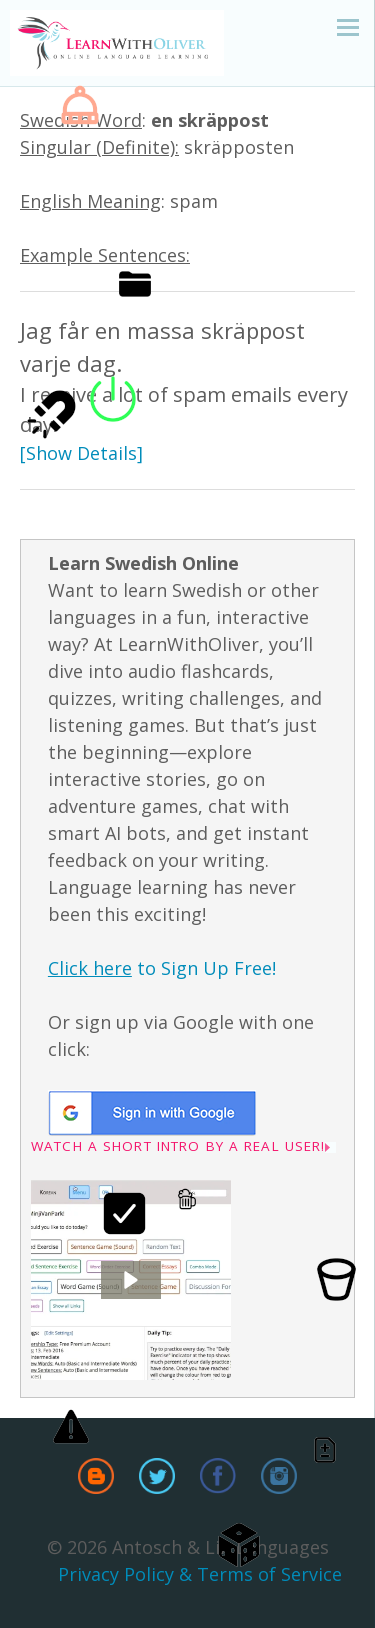 Image resolution: width=375 pixels, height=1628 pixels. What do you see at coordinates (239, 1545) in the screenshot?
I see `randomize or shuffle content` at bounding box center [239, 1545].